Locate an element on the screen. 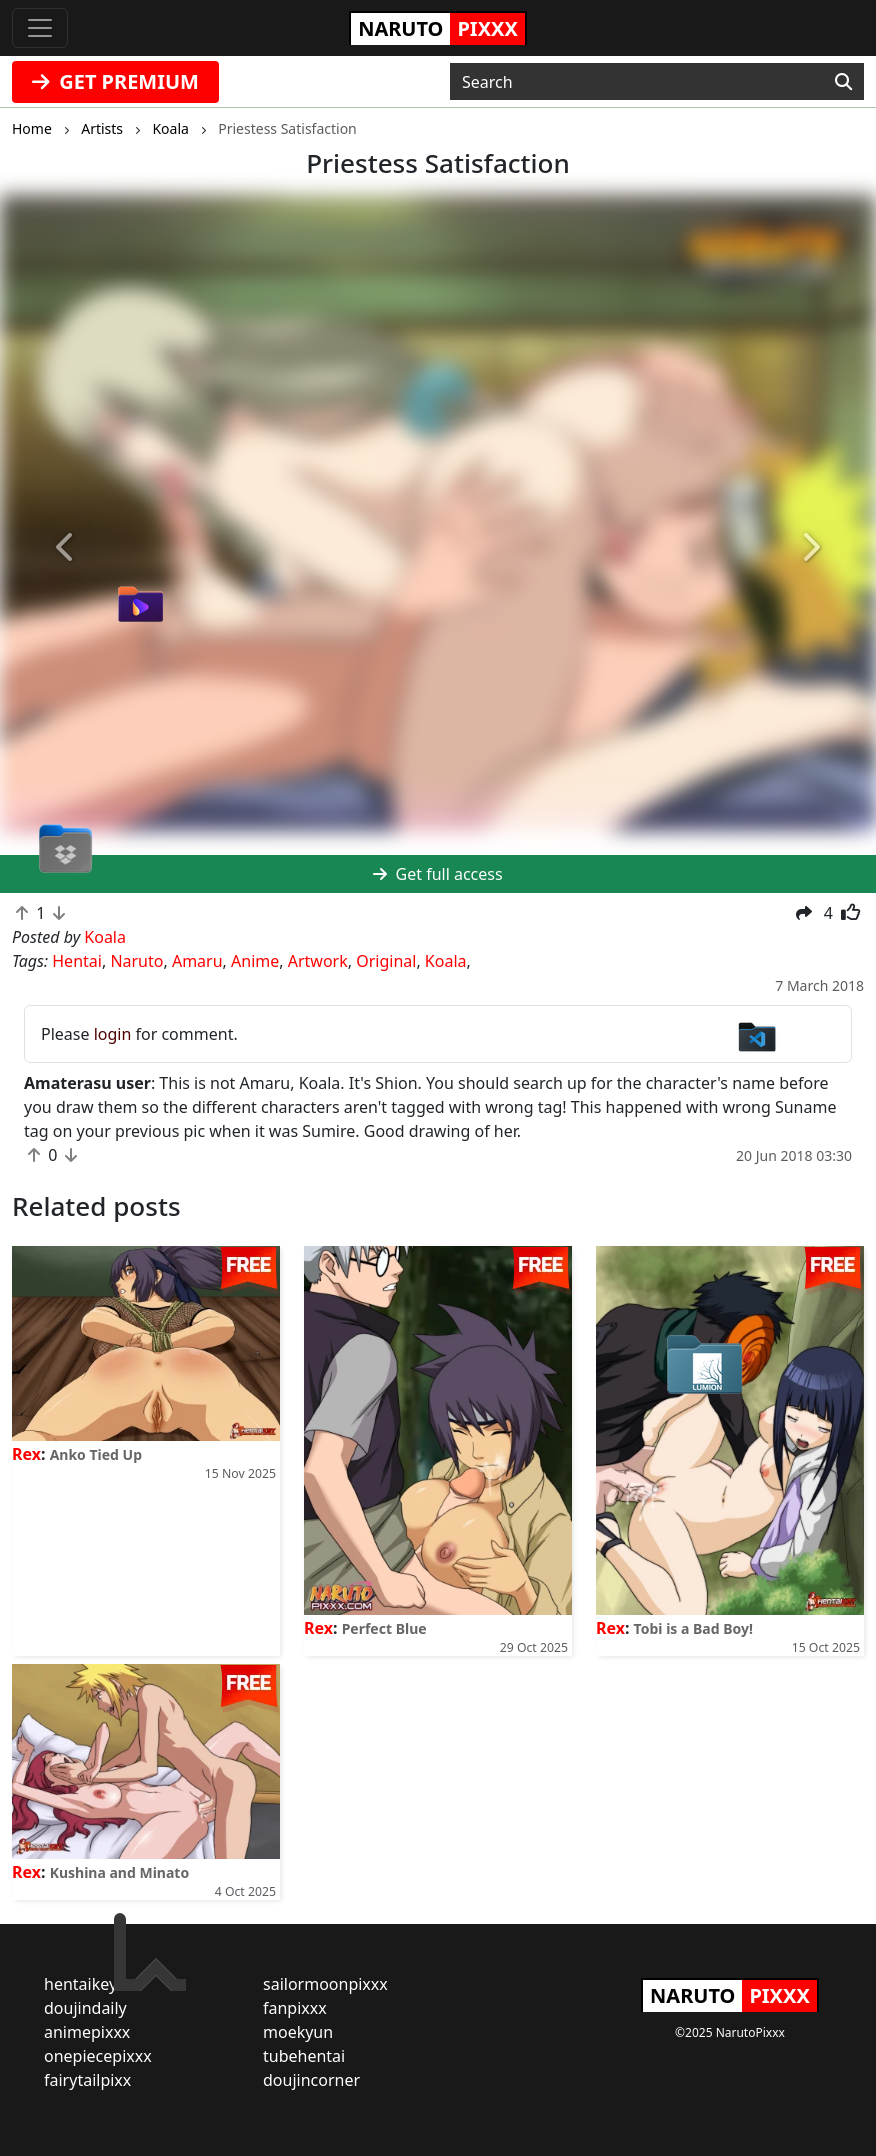 The image size is (876, 2156). open folder containing visual studio code projects is located at coordinates (757, 1038).